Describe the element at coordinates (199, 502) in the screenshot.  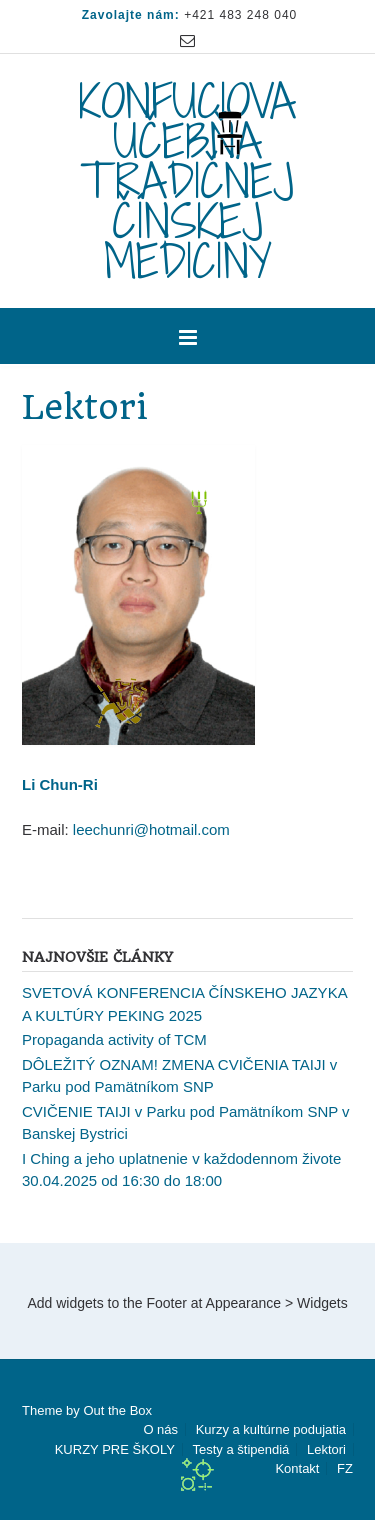
I see `unlit candelabra indicating inactive or disabled lighting` at that location.